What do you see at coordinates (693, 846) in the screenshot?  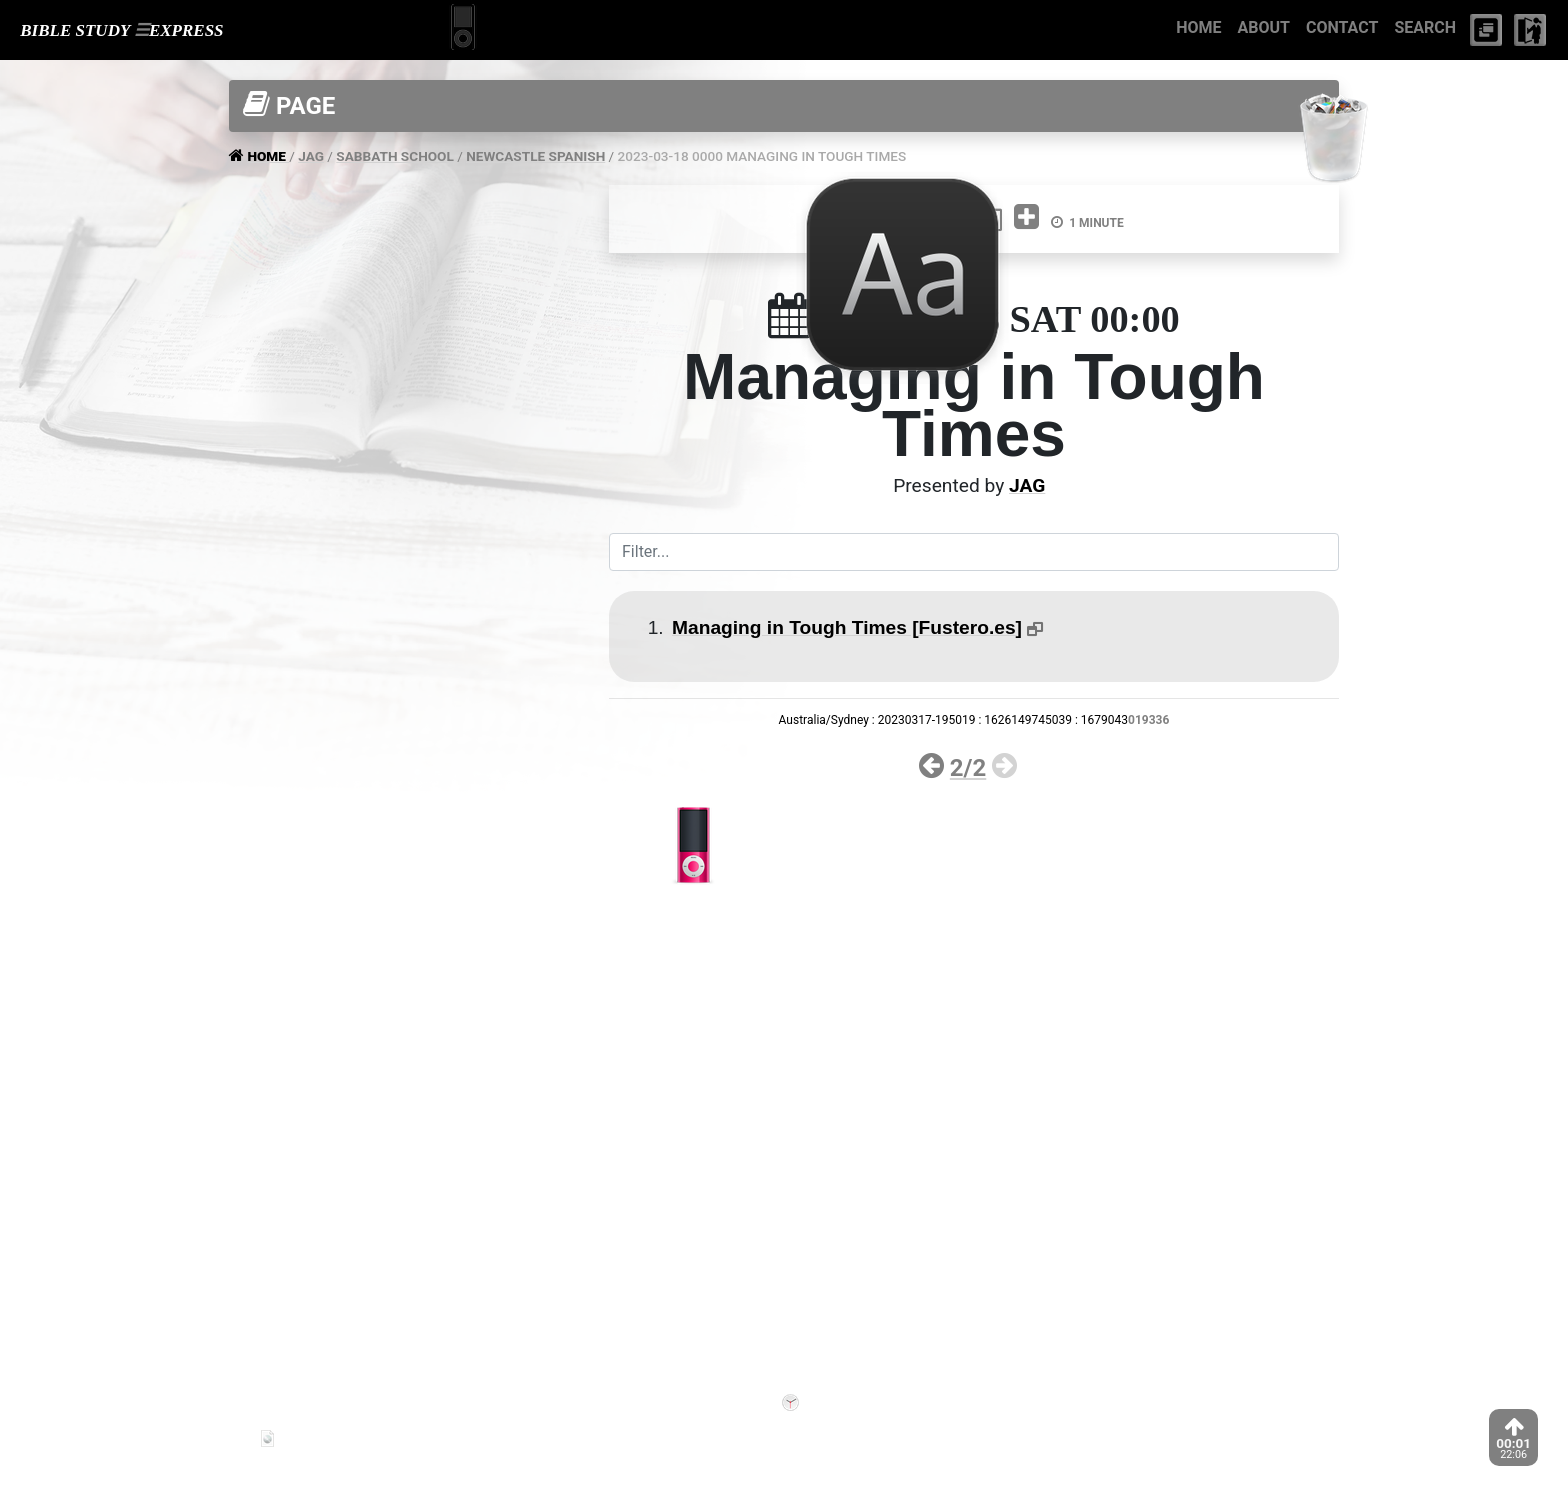 I see `connect or sync a pink iPod nano device` at bounding box center [693, 846].